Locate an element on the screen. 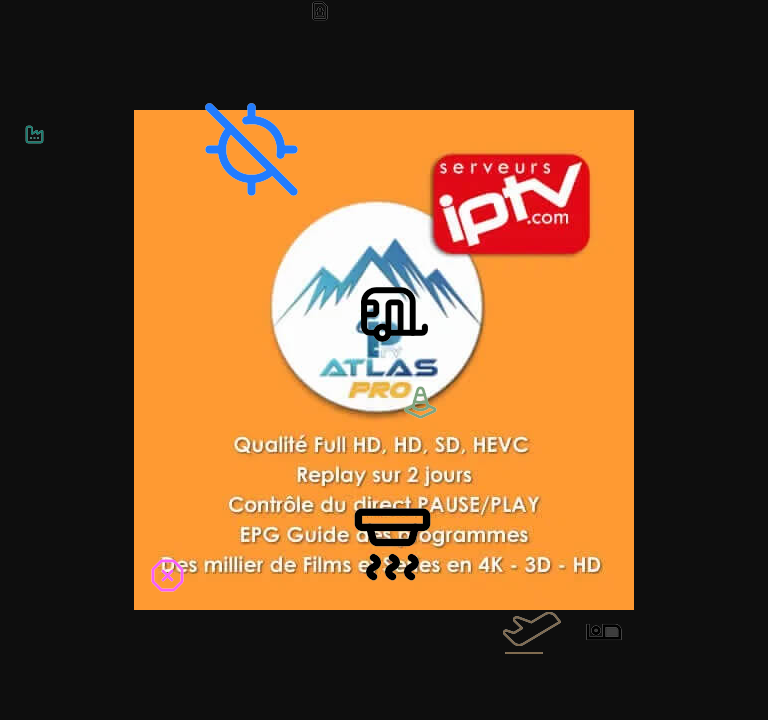 The height and width of the screenshot is (720, 768). indicates flight departure status is located at coordinates (532, 631).